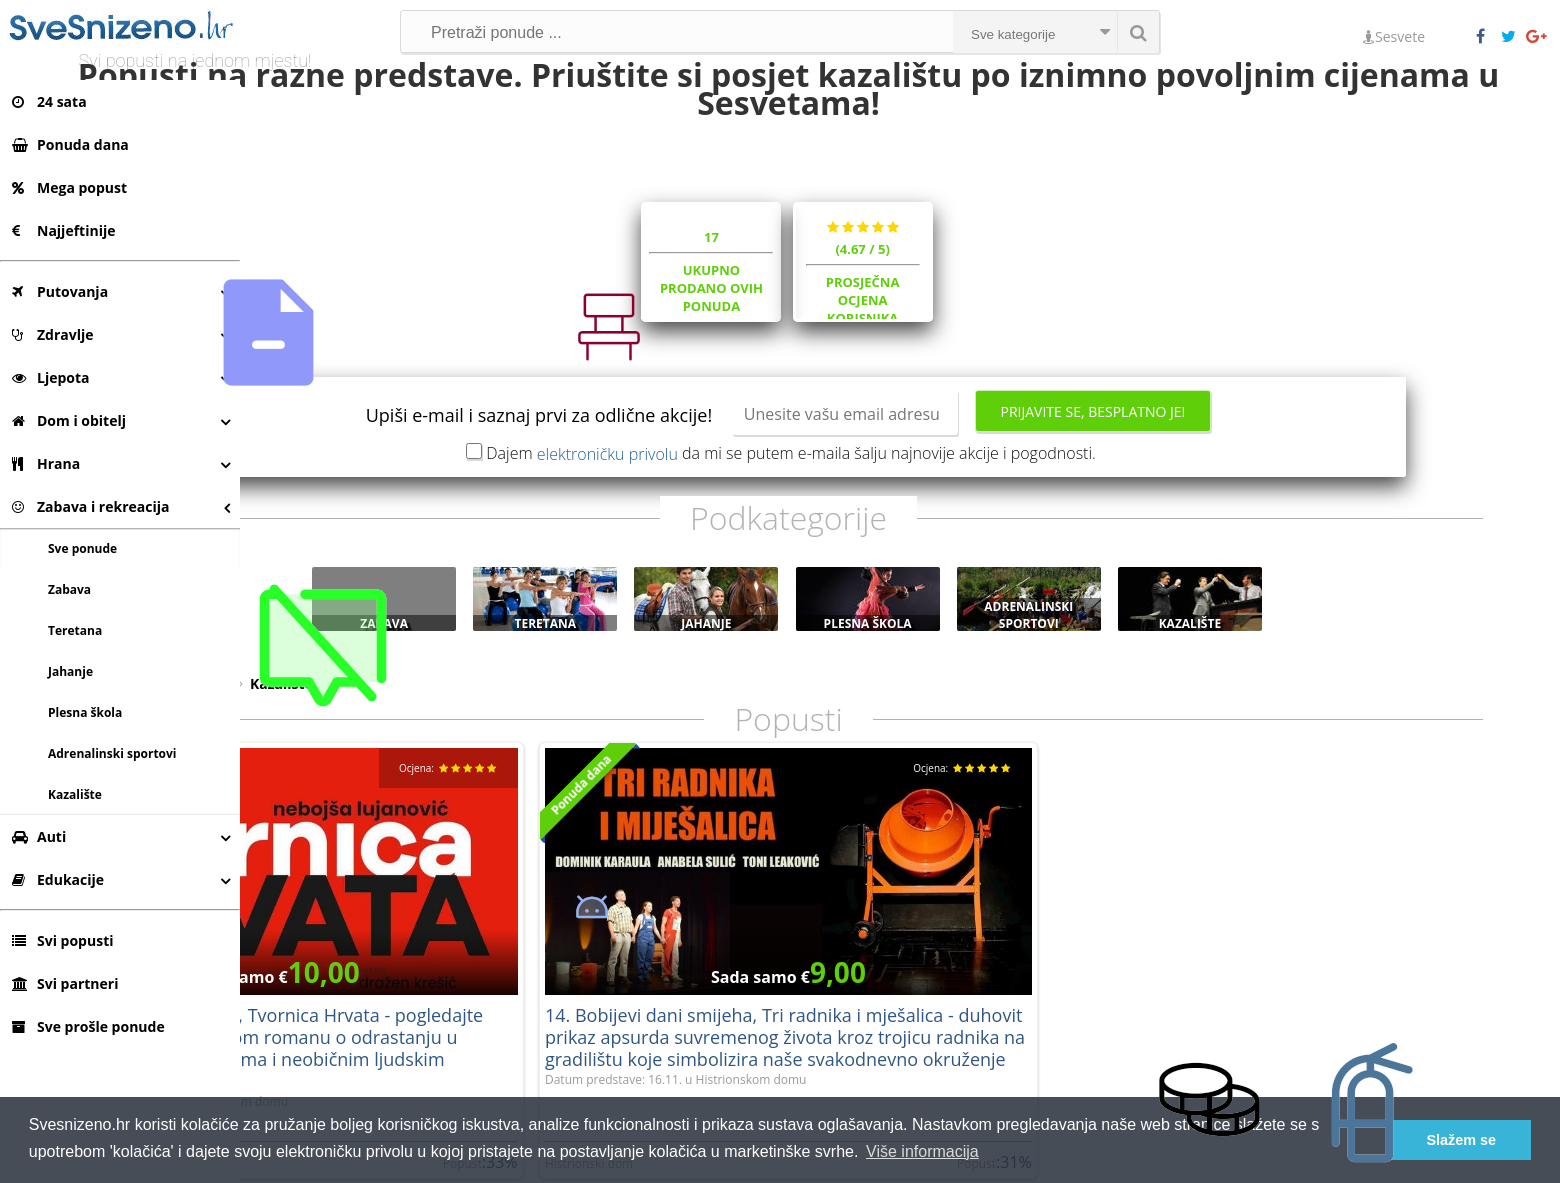  Describe the element at coordinates (268, 332) in the screenshot. I see `remove content from a file` at that location.